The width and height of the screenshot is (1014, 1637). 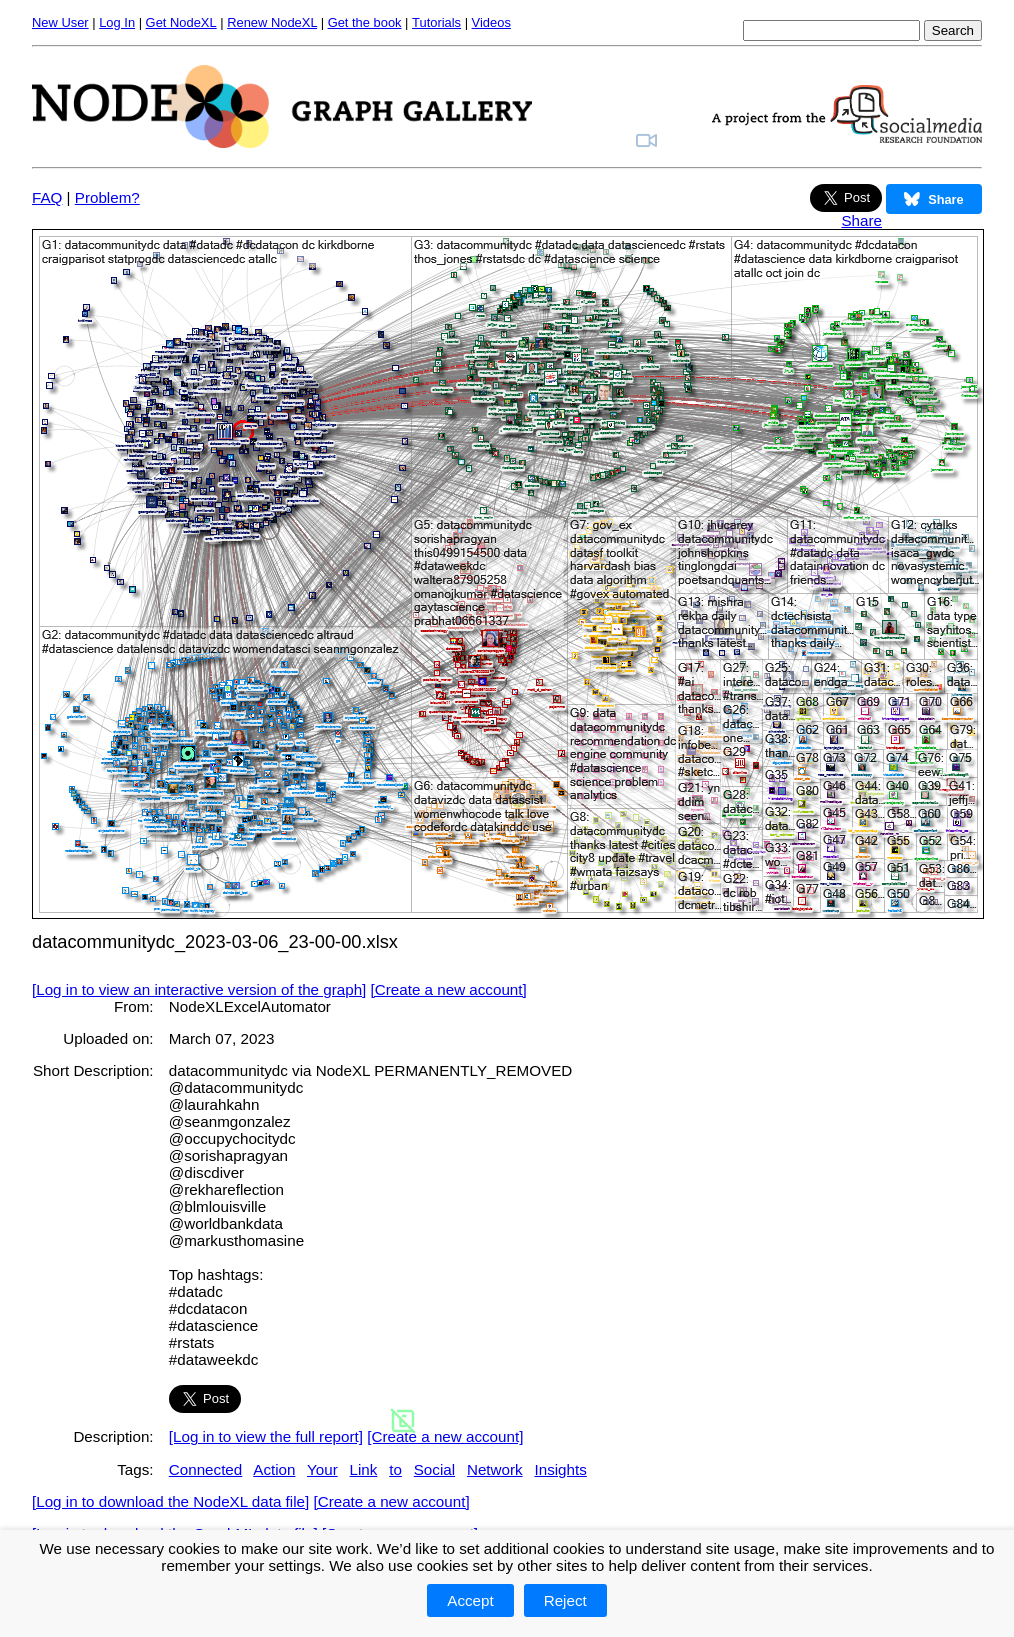 I want to click on explicit content filter is enabled, so click(x=403, y=1421).